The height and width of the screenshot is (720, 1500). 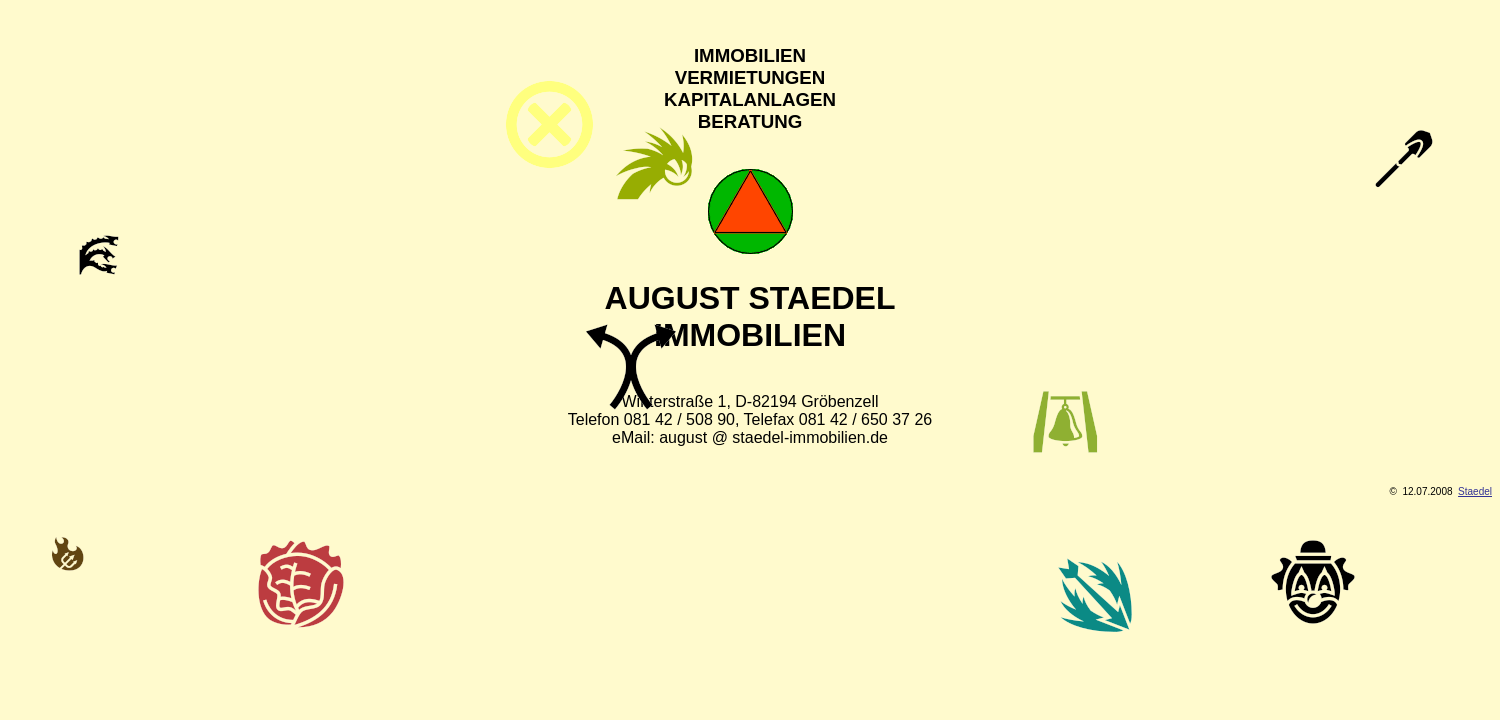 I want to click on select clown or jester character, so click(x=1313, y=582).